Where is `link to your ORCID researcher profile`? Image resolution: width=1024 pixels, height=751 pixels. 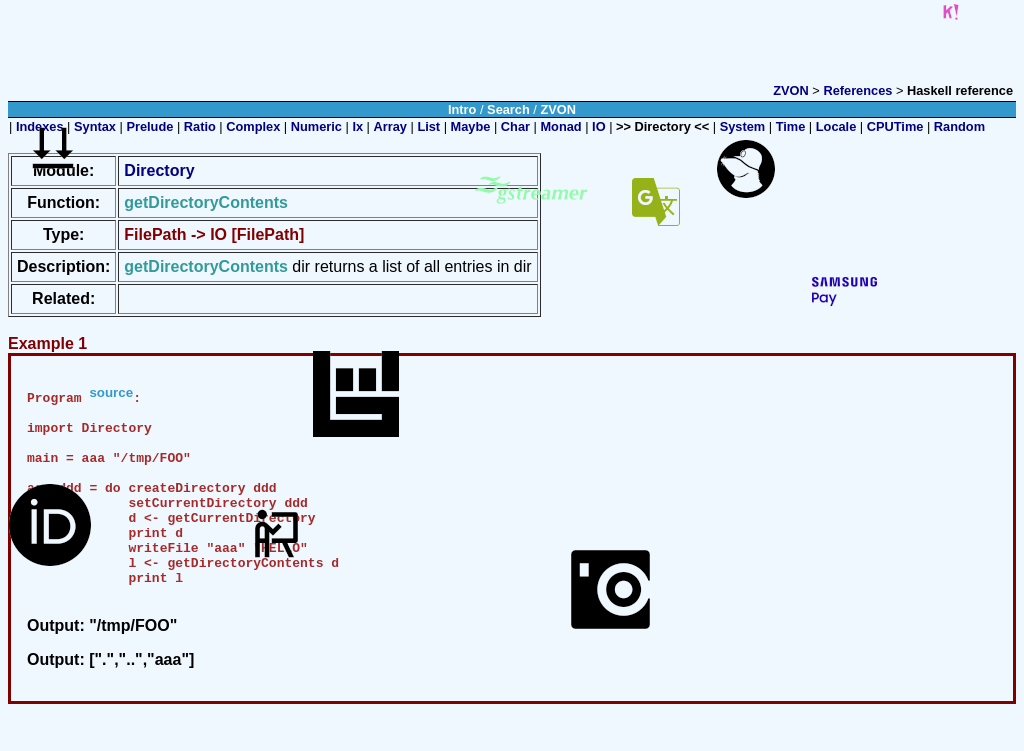 link to your ORCID researcher profile is located at coordinates (50, 525).